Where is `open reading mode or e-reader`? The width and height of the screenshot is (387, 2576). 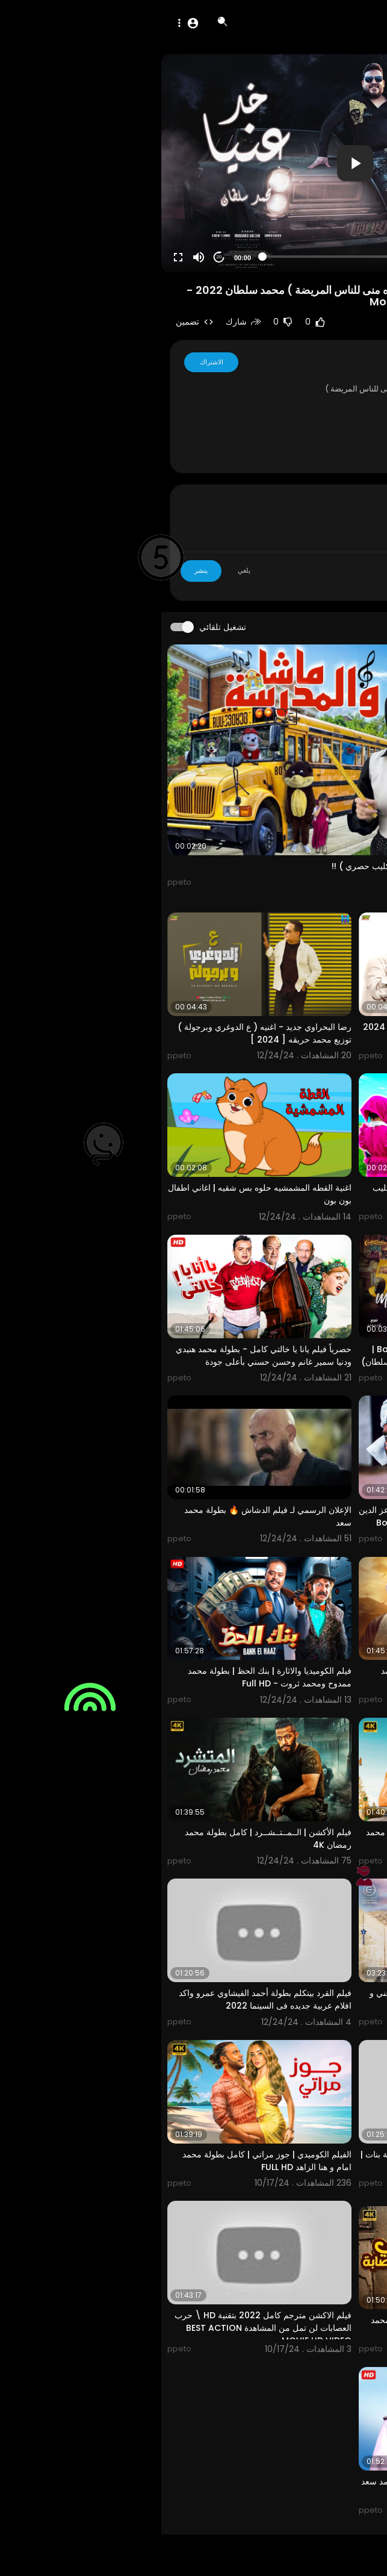 open reading mode or e-reader is located at coordinates (285, 717).